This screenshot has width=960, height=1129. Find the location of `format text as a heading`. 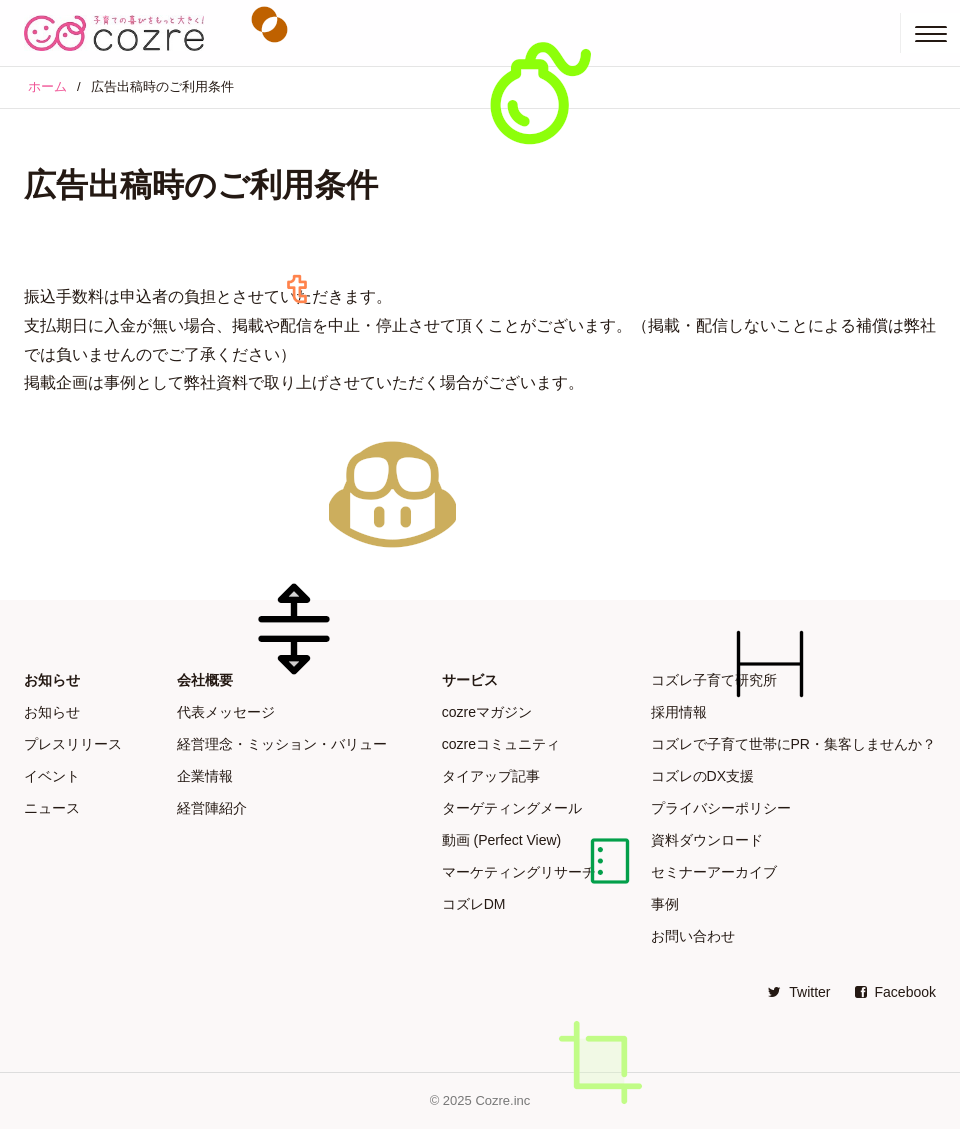

format text as a heading is located at coordinates (770, 664).